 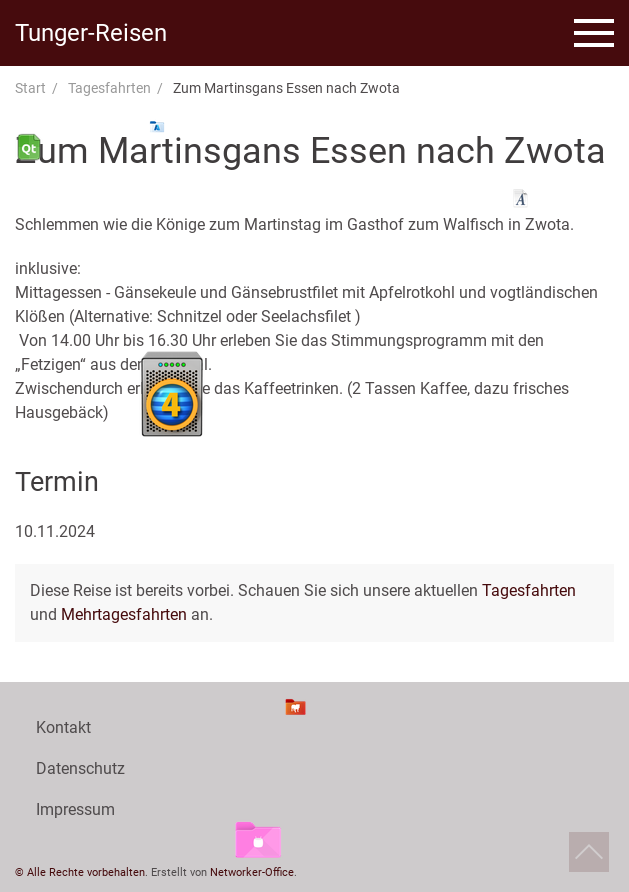 What do you see at coordinates (520, 198) in the screenshot?
I see `access font settings or typography options` at bounding box center [520, 198].